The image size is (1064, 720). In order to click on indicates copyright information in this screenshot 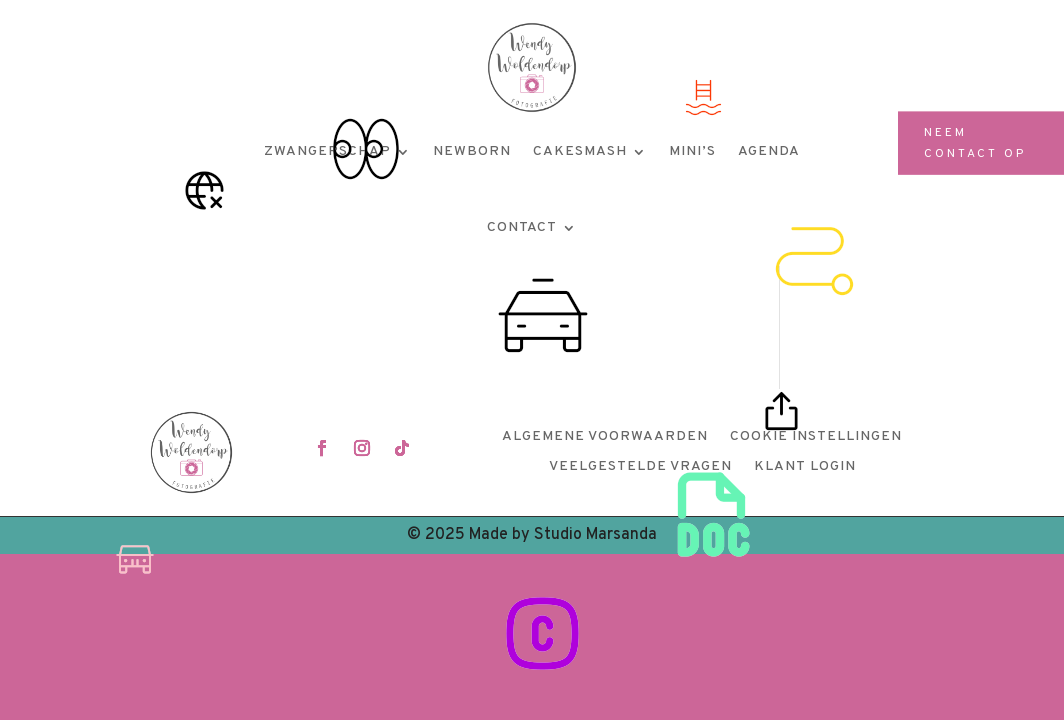, I will do `click(542, 633)`.